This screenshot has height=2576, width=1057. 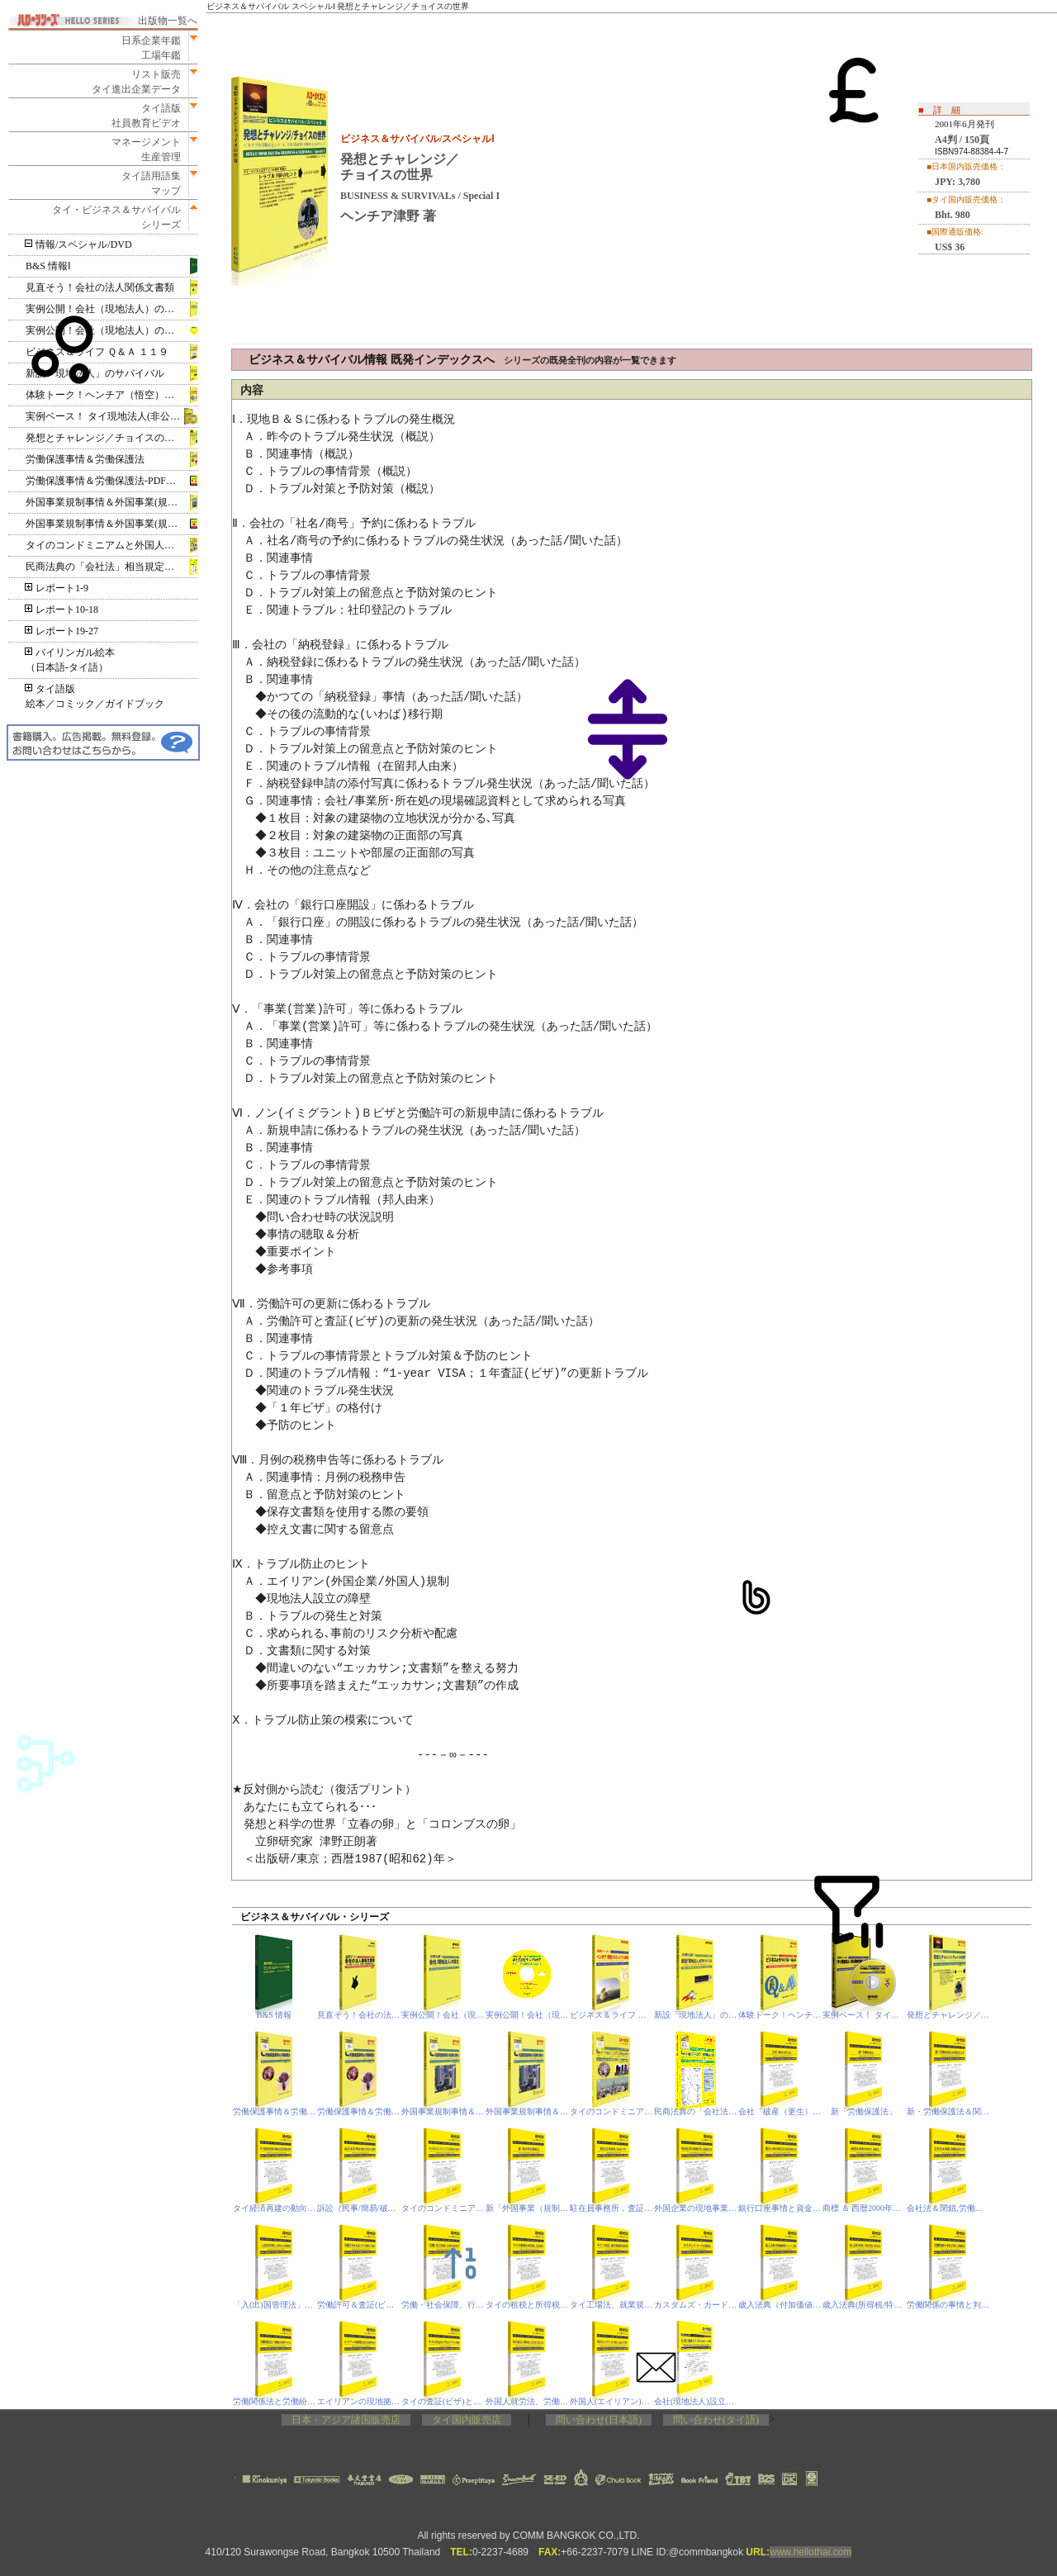 What do you see at coordinates (656, 2367) in the screenshot?
I see `open your inbox` at bounding box center [656, 2367].